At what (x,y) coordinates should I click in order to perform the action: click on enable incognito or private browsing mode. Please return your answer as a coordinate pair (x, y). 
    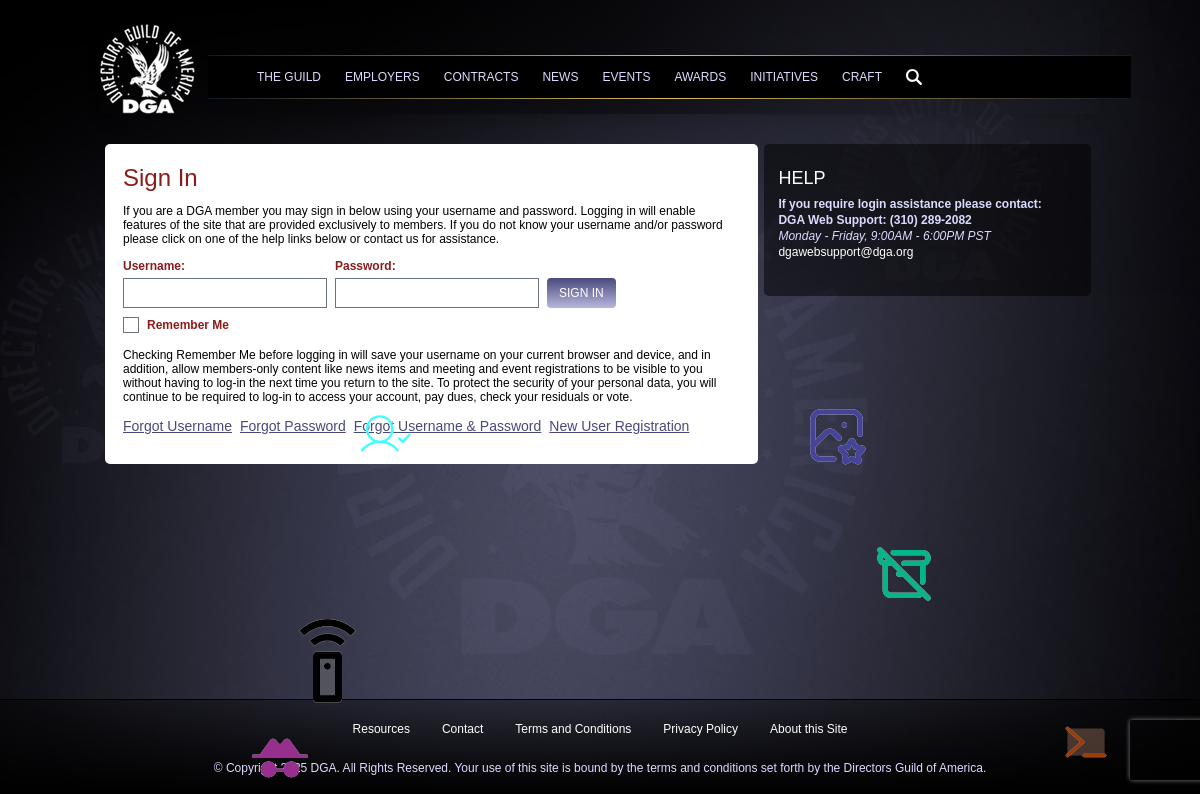
    Looking at the image, I should click on (280, 758).